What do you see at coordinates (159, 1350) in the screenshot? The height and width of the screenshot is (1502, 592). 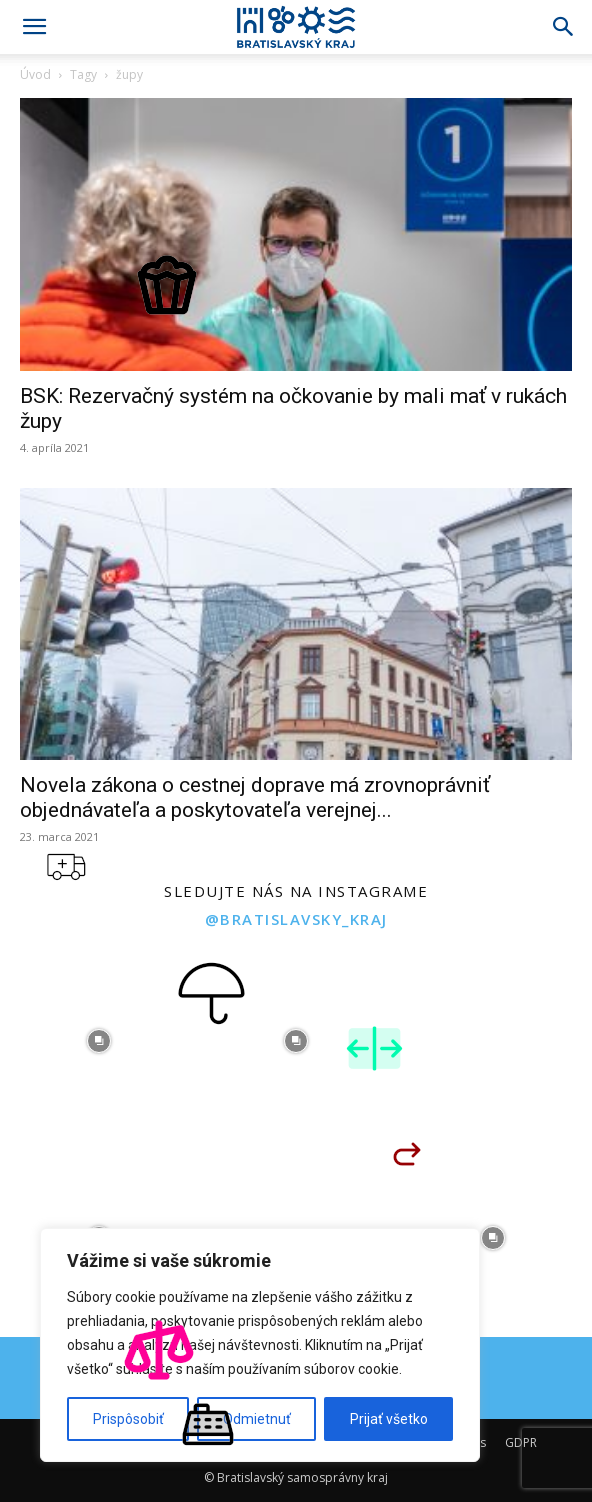 I see `access legal terms or policies` at bounding box center [159, 1350].